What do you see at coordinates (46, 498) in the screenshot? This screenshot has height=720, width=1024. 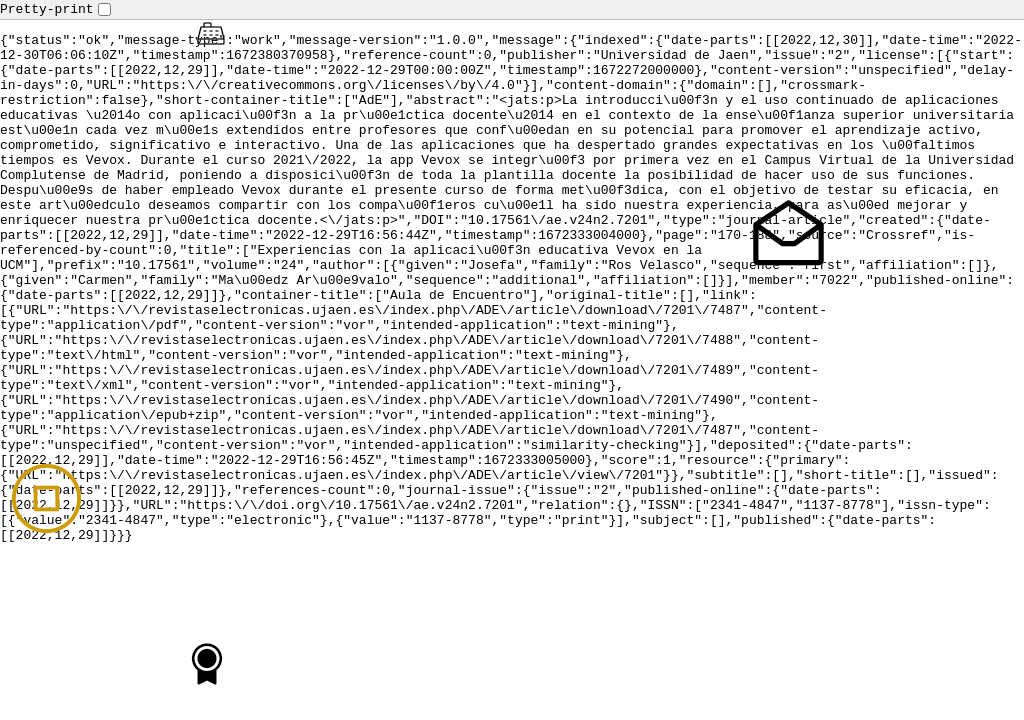 I see `stop media playback` at bounding box center [46, 498].